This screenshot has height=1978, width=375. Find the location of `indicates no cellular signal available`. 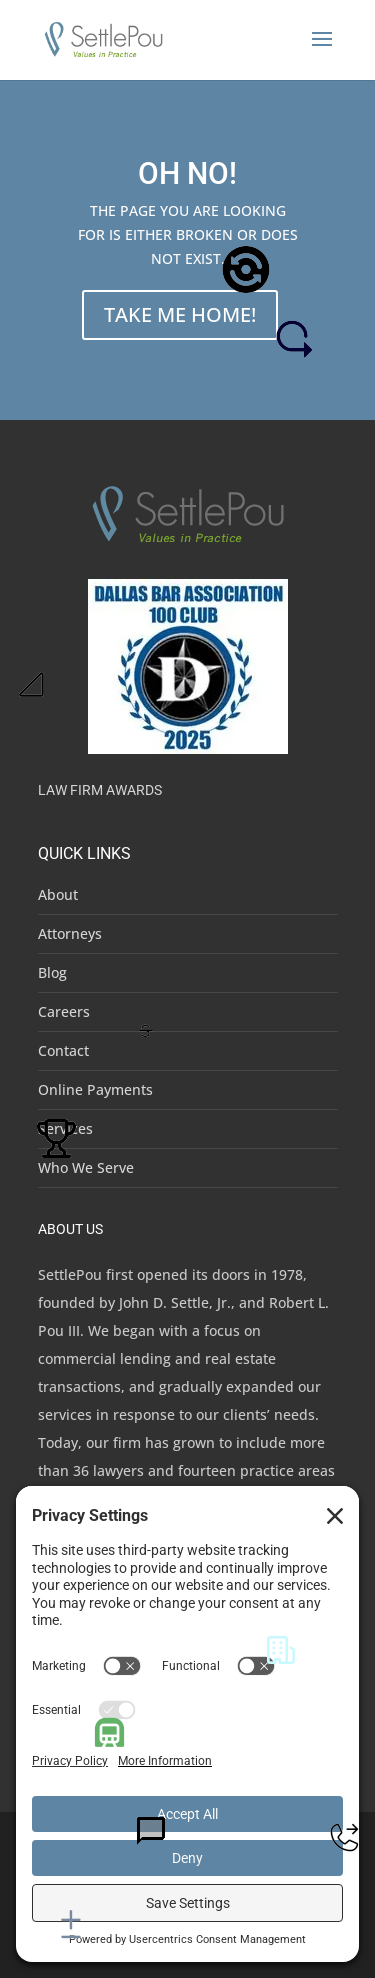

indicates no cellular signal available is located at coordinates (33, 685).